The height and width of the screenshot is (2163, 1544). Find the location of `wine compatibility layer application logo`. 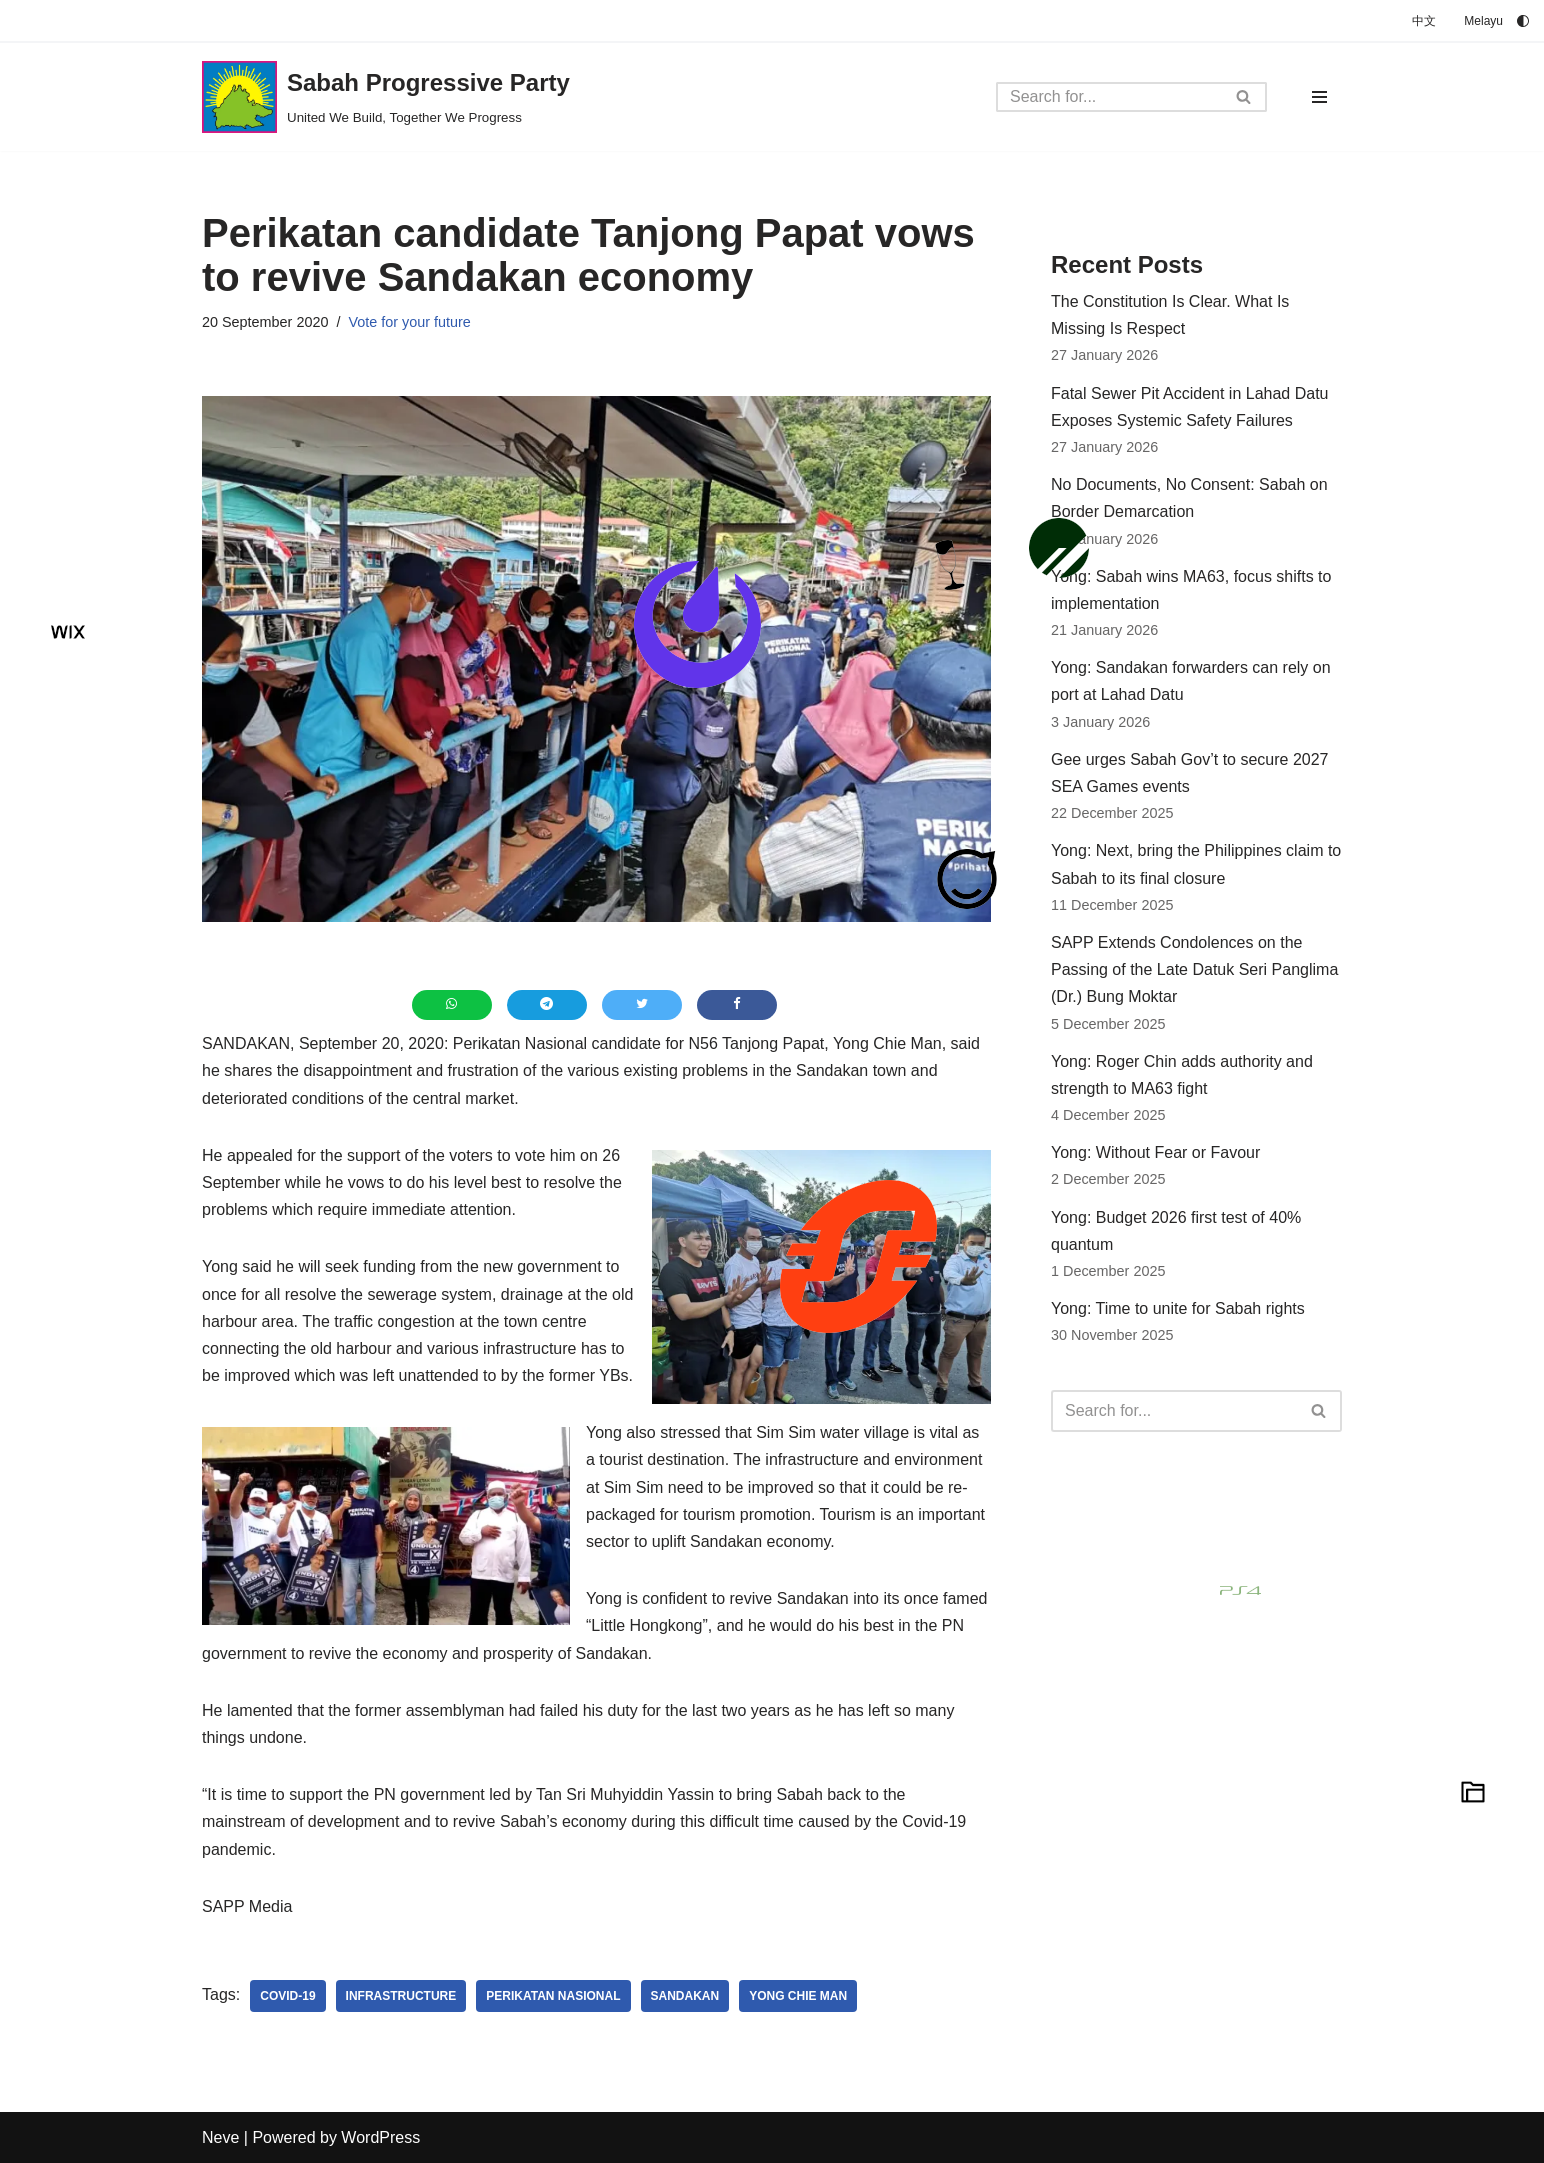

wine compatibility layer application logo is located at coordinates (950, 565).